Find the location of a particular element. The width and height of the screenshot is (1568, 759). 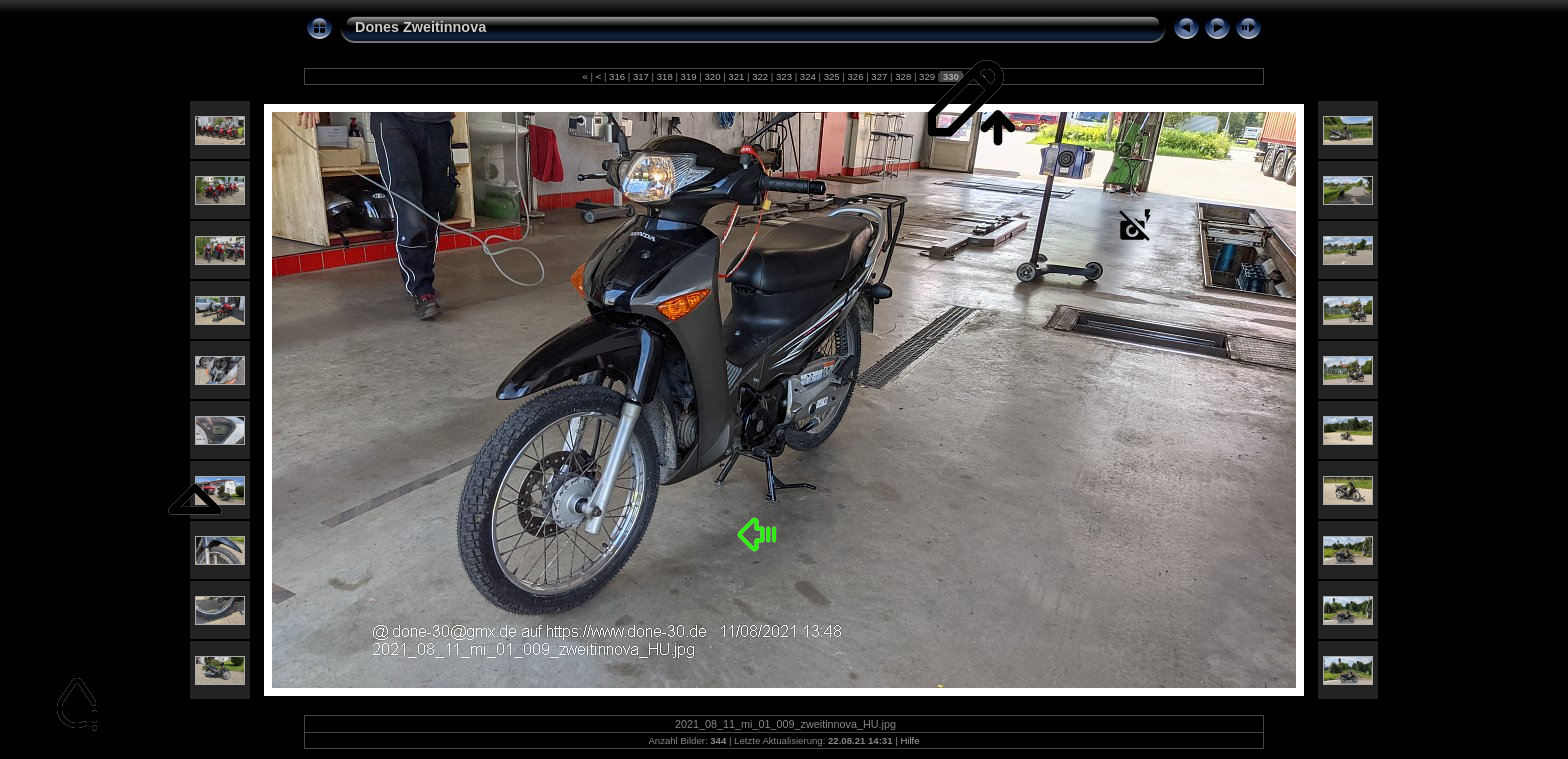

go back to previous content is located at coordinates (756, 534).